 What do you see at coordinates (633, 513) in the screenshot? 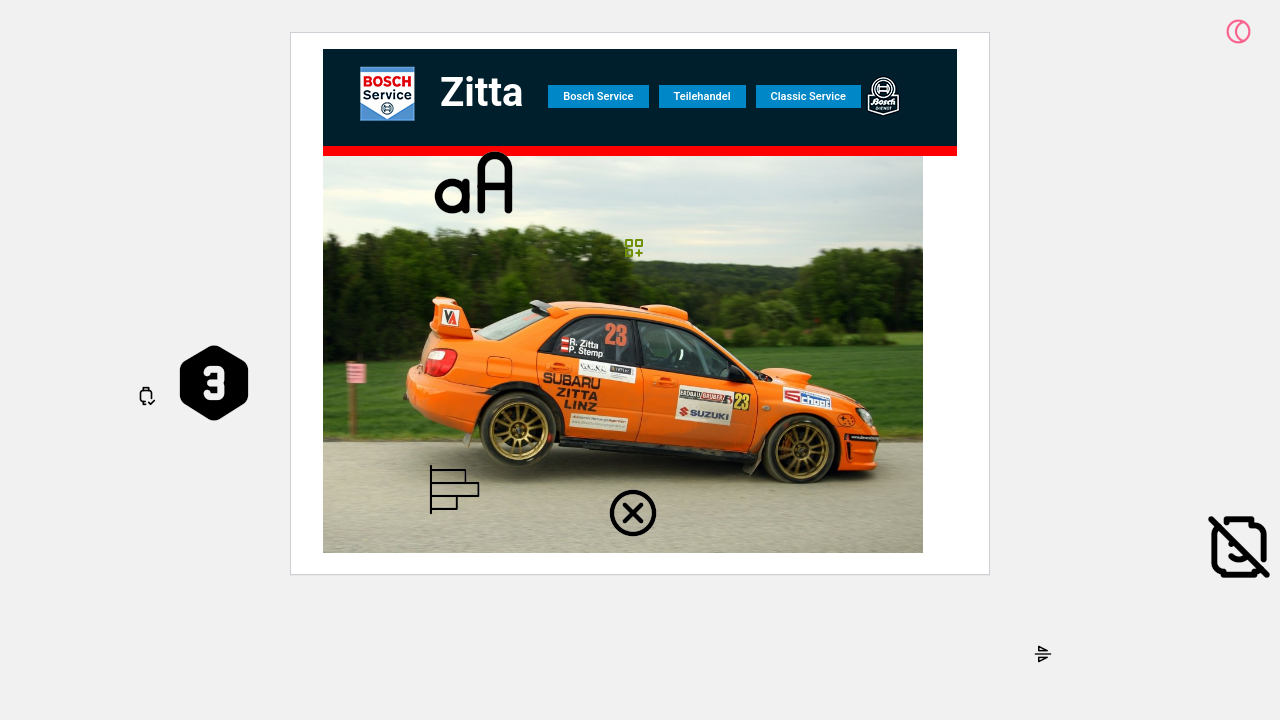
I see `playstation cross button symbol` at bounding box center [633, 513].